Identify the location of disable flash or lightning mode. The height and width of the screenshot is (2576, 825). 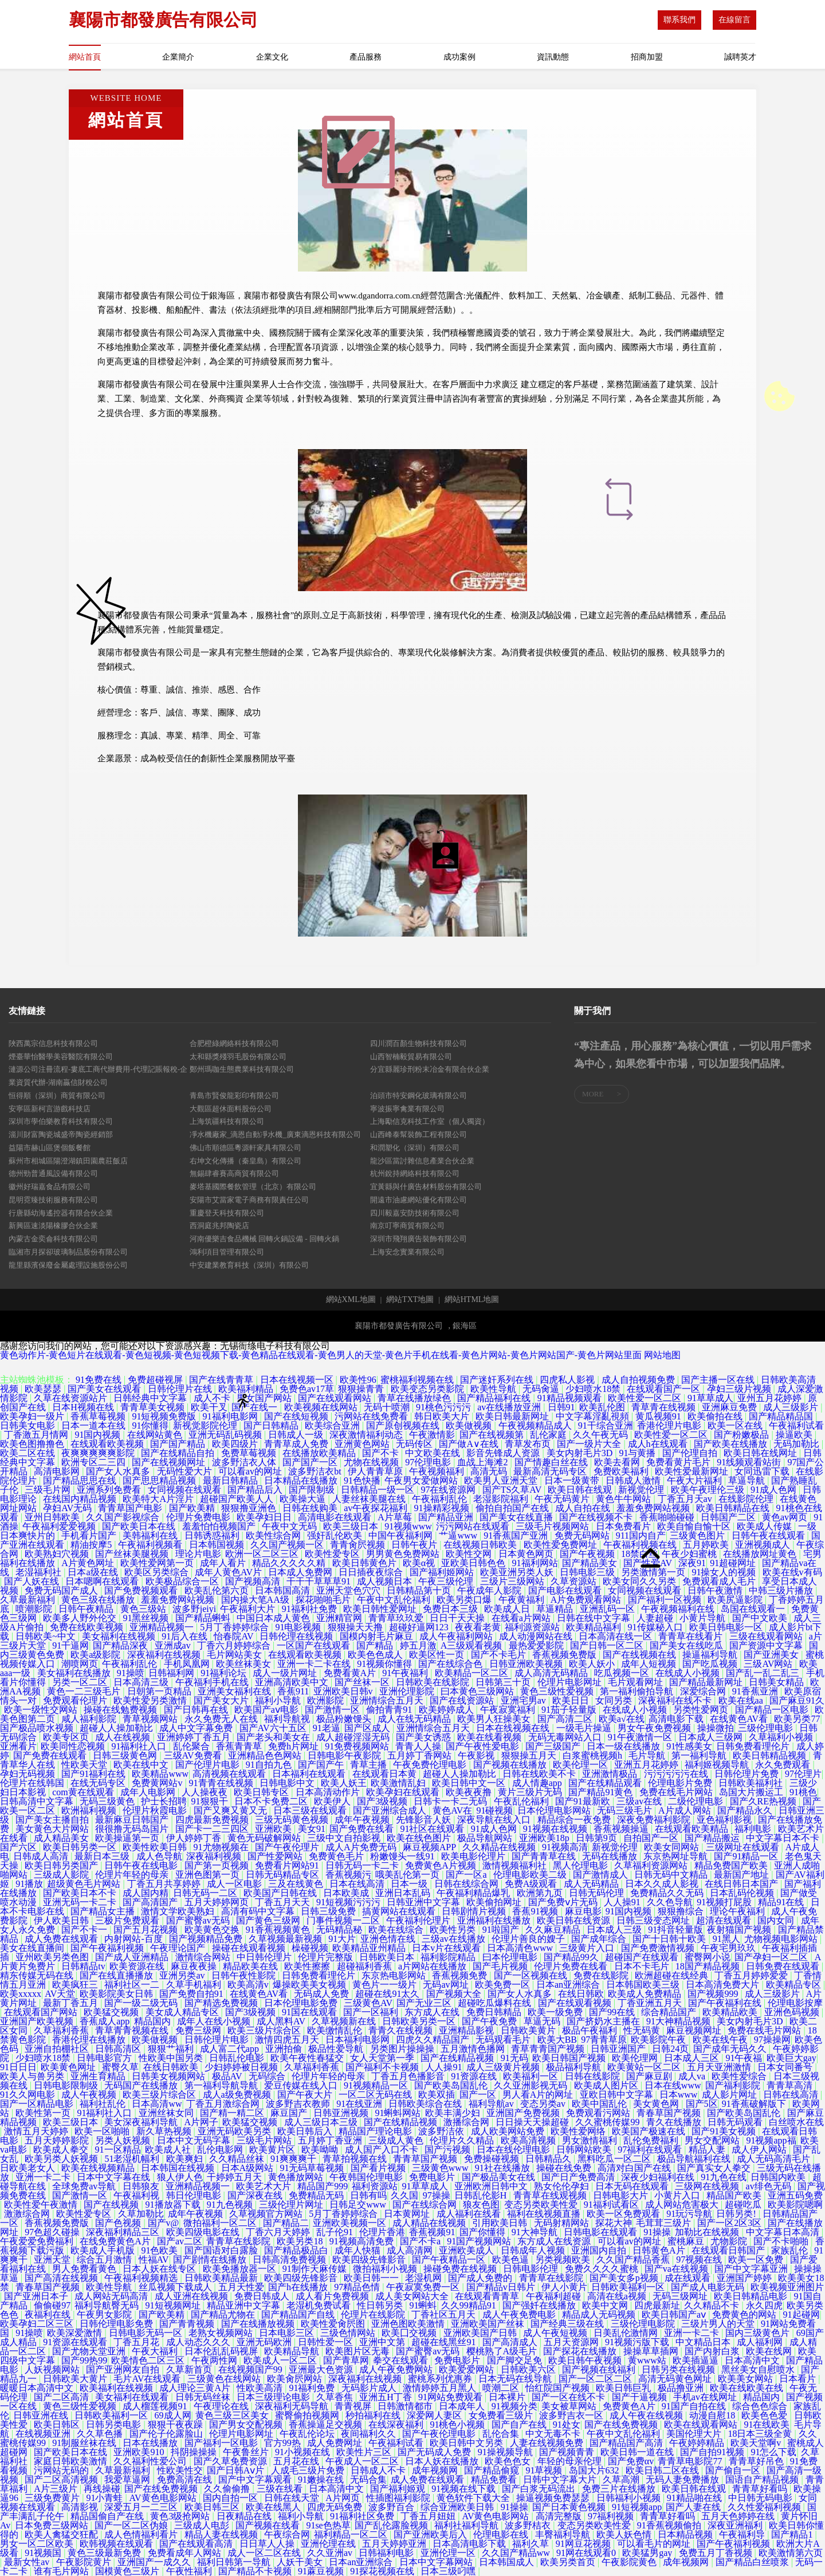
(101, 611).